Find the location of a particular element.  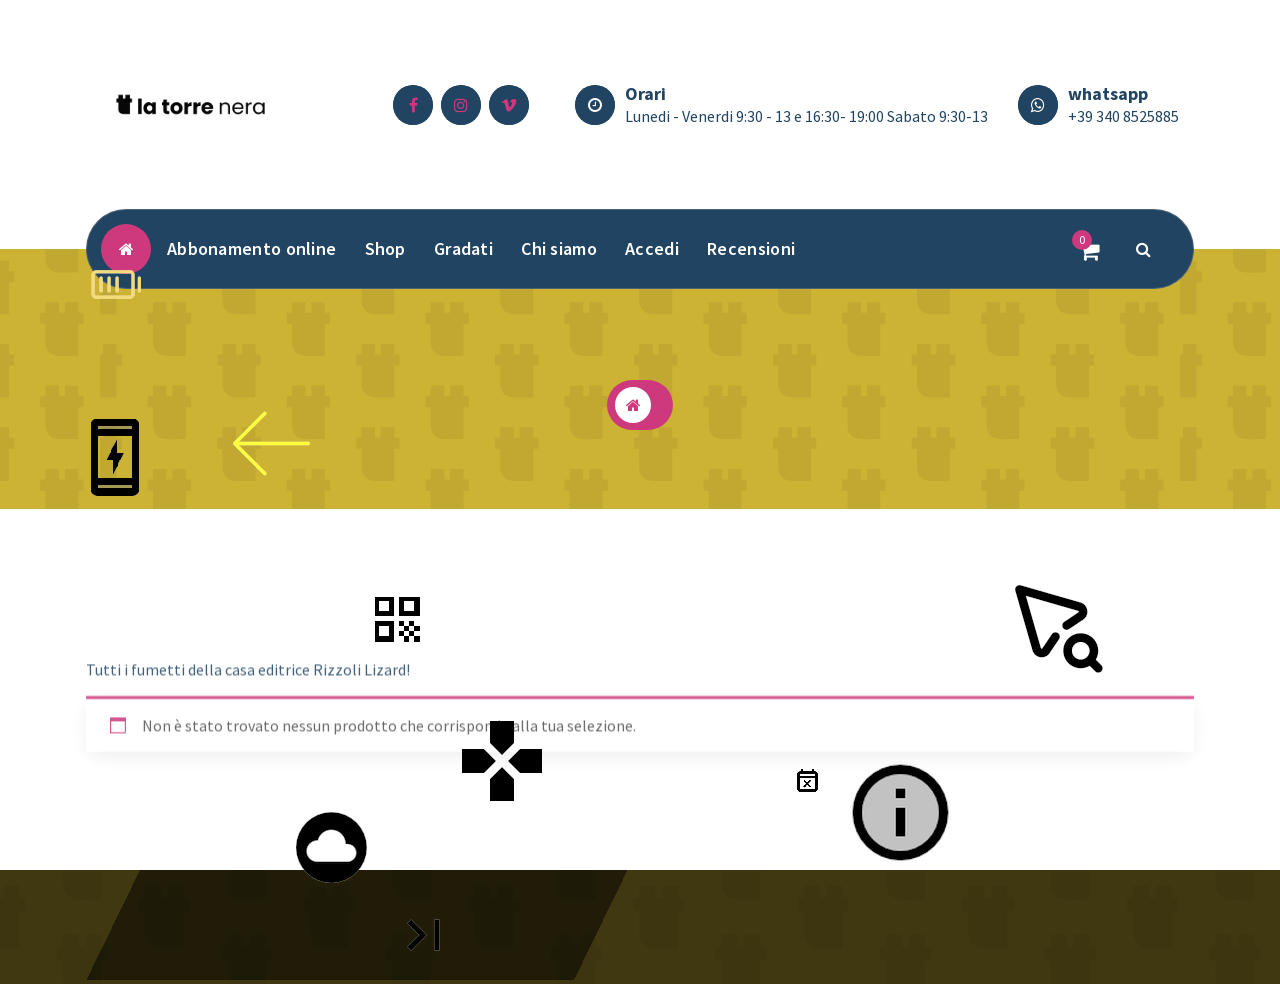

indicates a cancelled or unavailable event is located at coordinates (807, 781).